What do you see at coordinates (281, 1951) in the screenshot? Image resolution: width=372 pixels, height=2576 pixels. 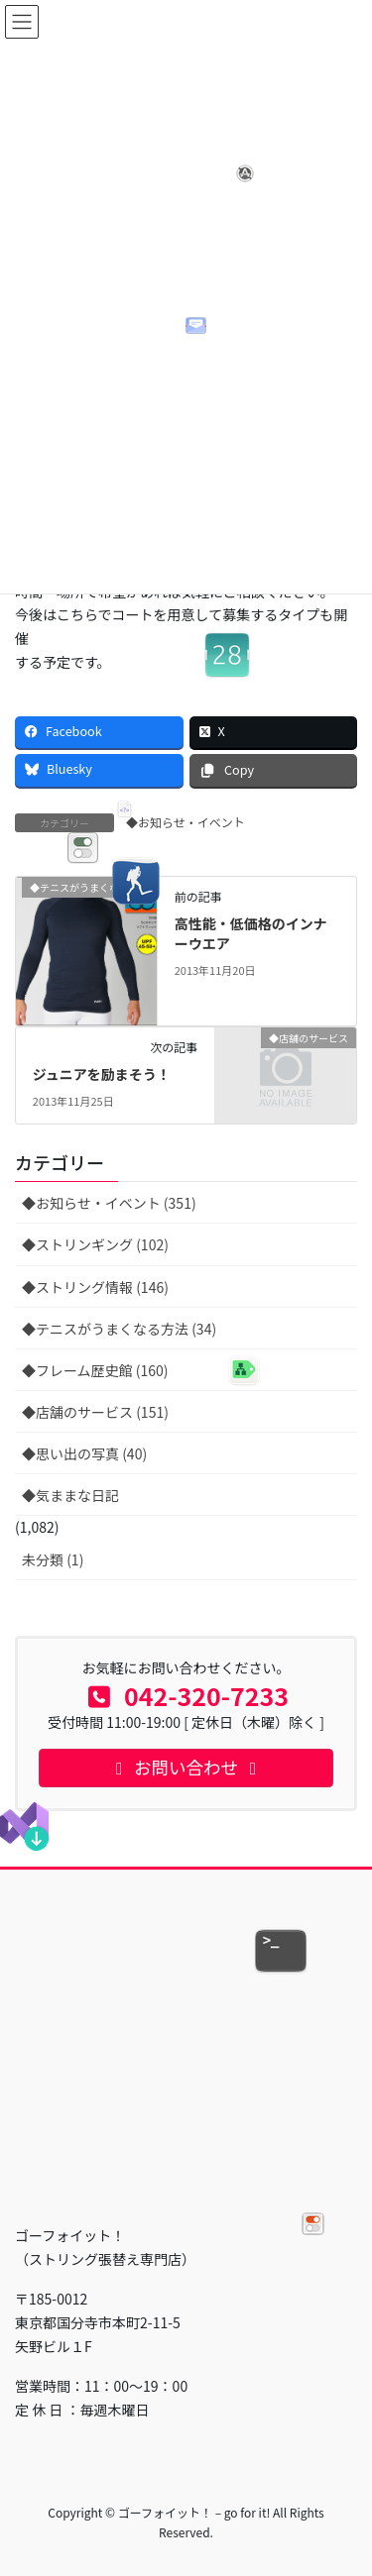 I see `open the terminal application` at bounding box center [281, 1951].